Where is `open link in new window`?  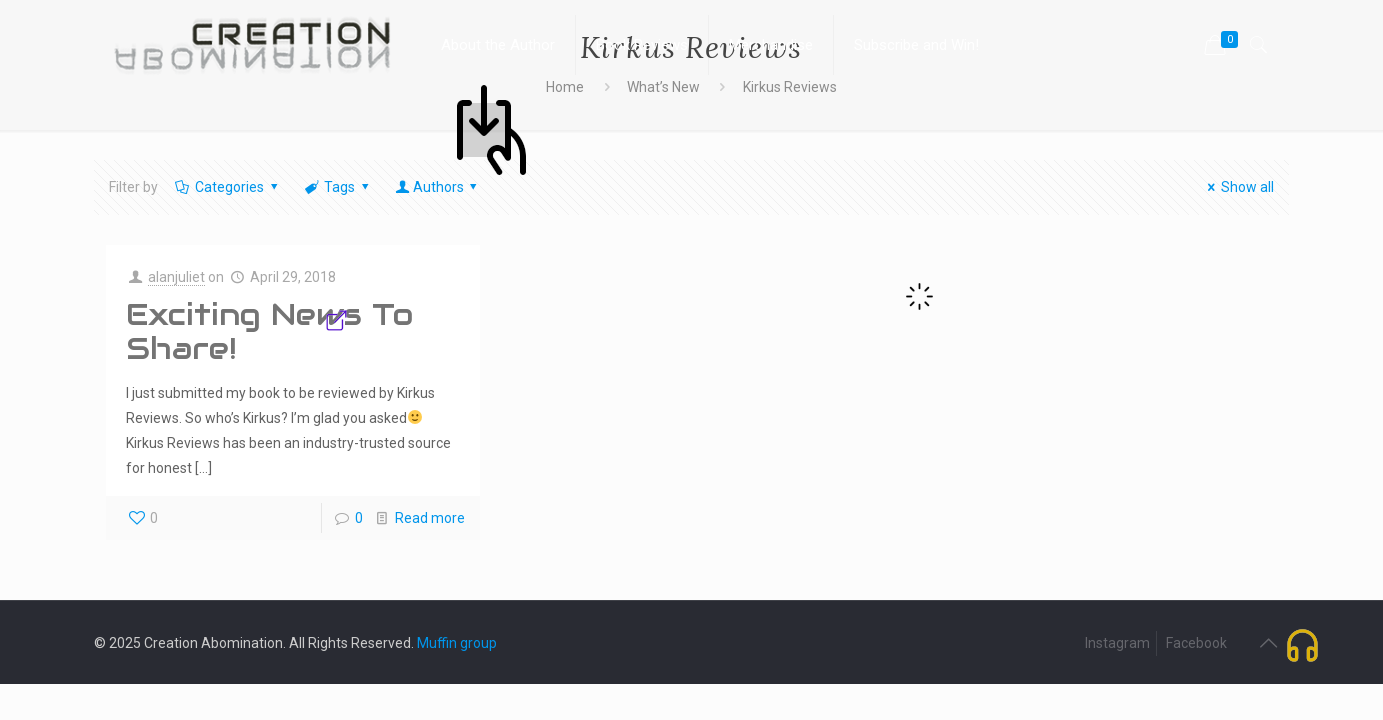
open link in new window is located at coordinates (336, 320).